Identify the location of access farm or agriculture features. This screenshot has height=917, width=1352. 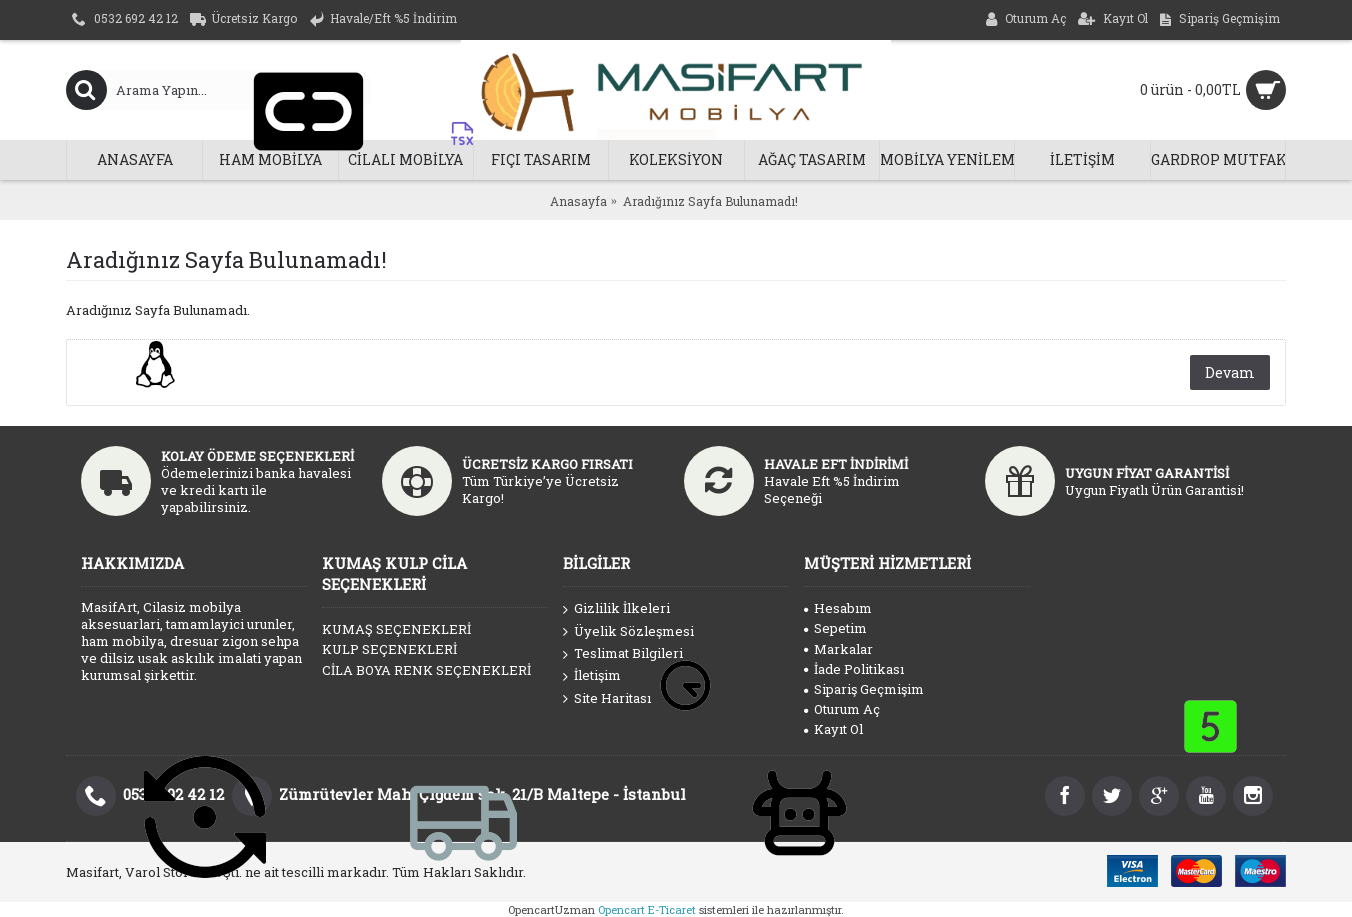
(799, 814).